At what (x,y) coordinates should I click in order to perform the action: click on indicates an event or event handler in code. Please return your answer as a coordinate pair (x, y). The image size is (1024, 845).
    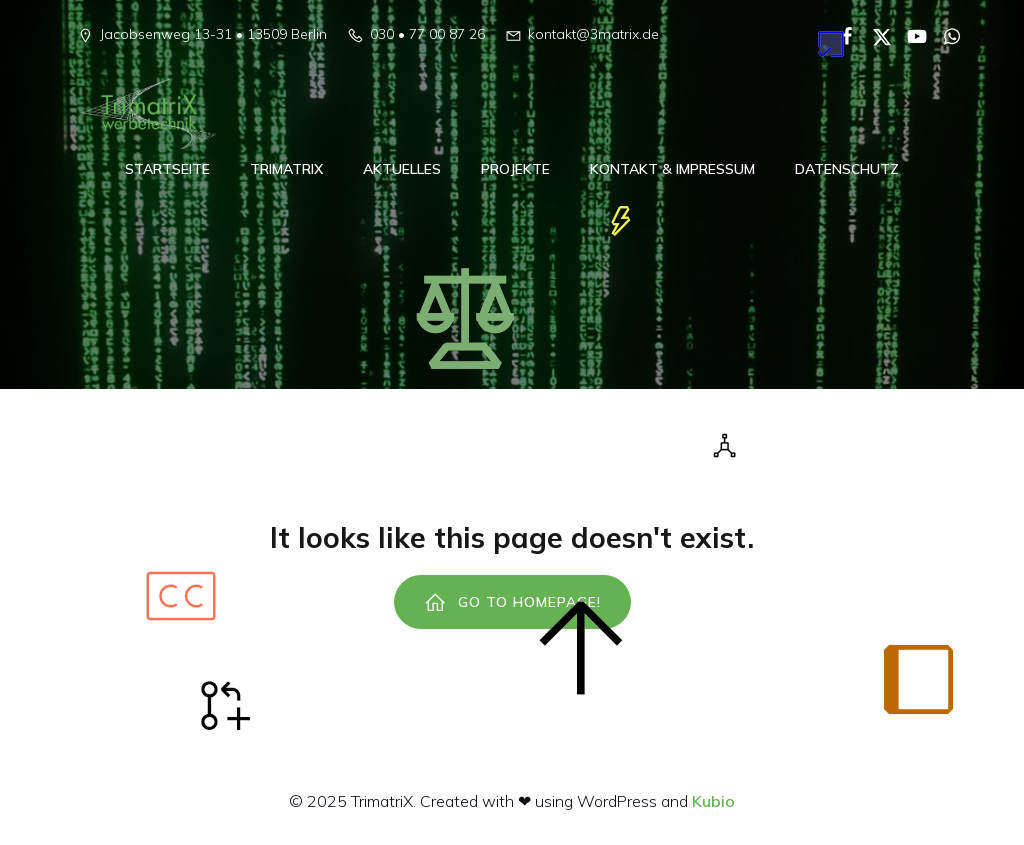
    Looking at the image, I should click on (620, 221).